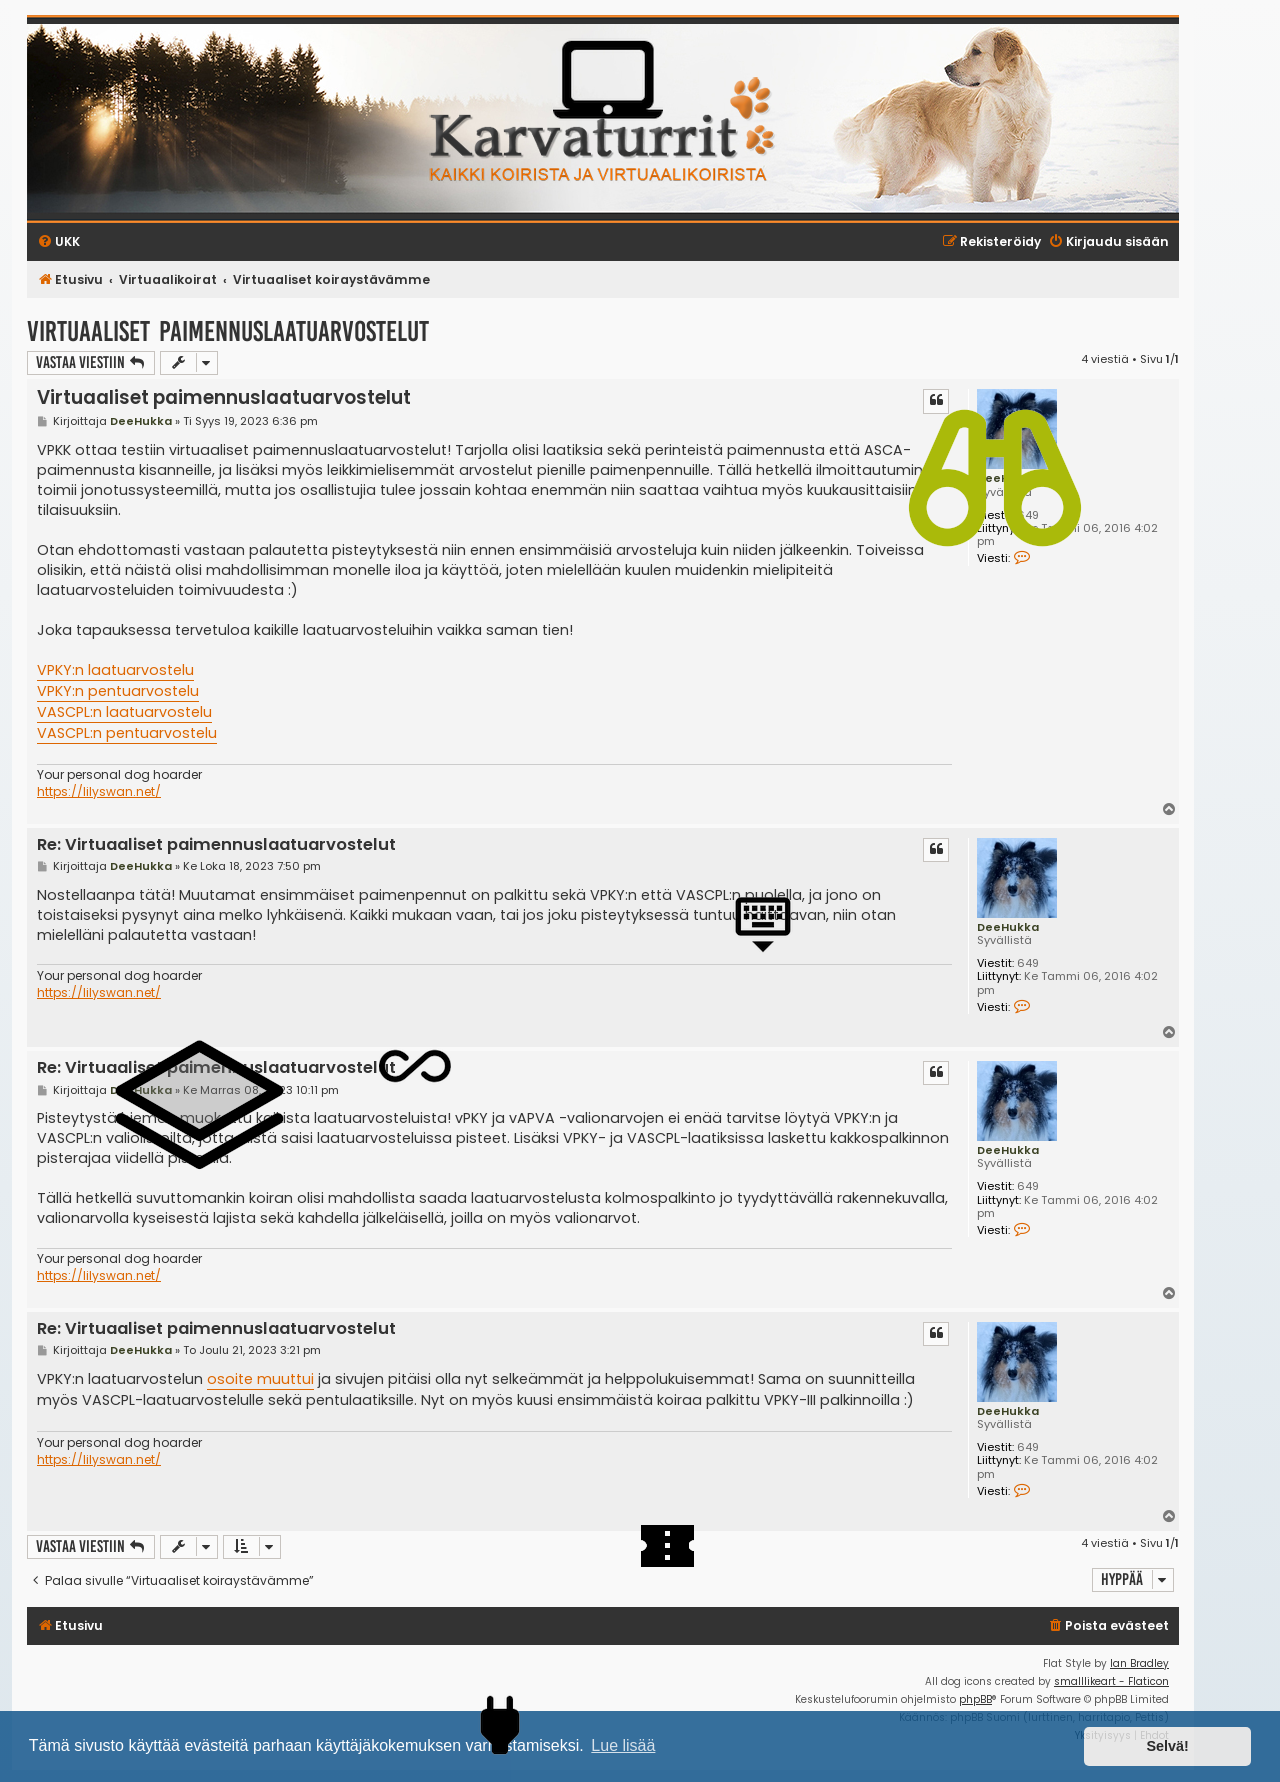 The width and height of the screenshot is (1280, 1782). I want to click on indicates unlimited or infinite capacity, so click(415, 1066).